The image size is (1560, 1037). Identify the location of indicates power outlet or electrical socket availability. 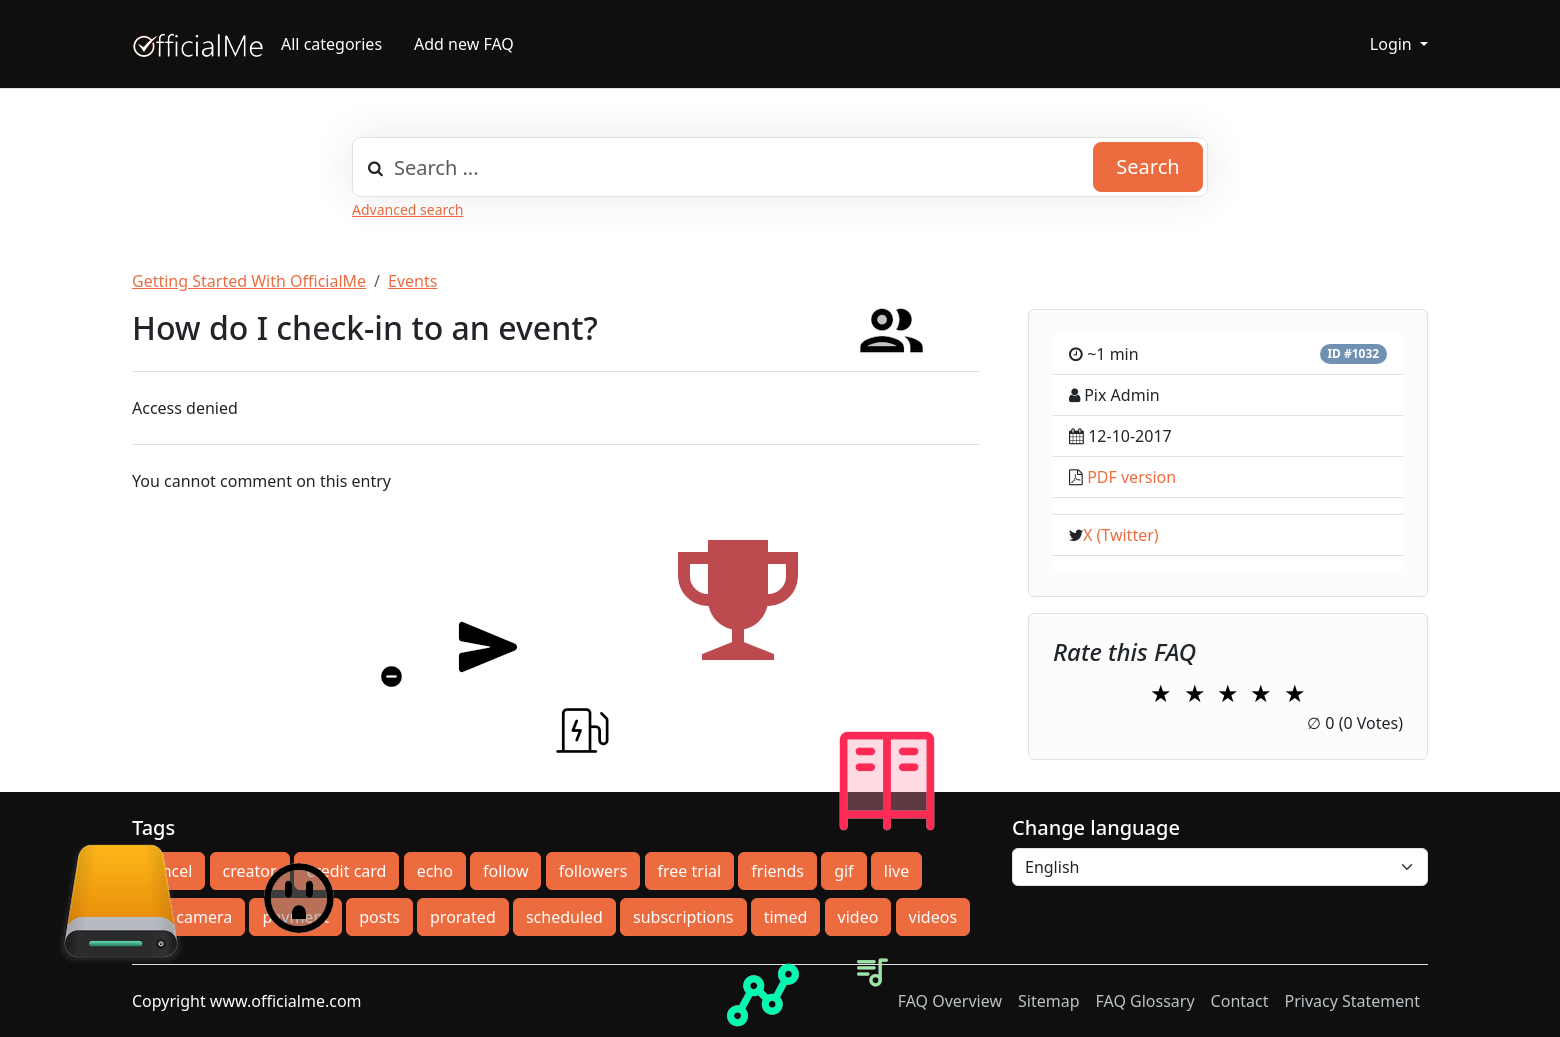
(299, 898).